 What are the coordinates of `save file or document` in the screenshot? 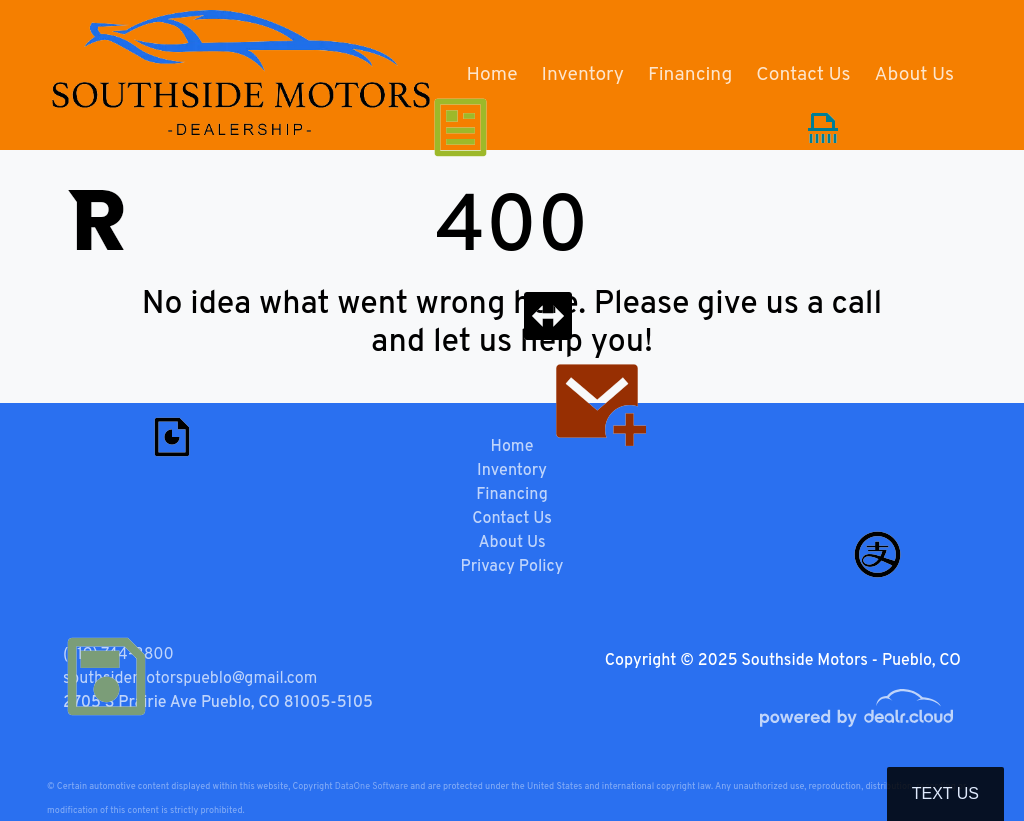 It's located at (106, 676).